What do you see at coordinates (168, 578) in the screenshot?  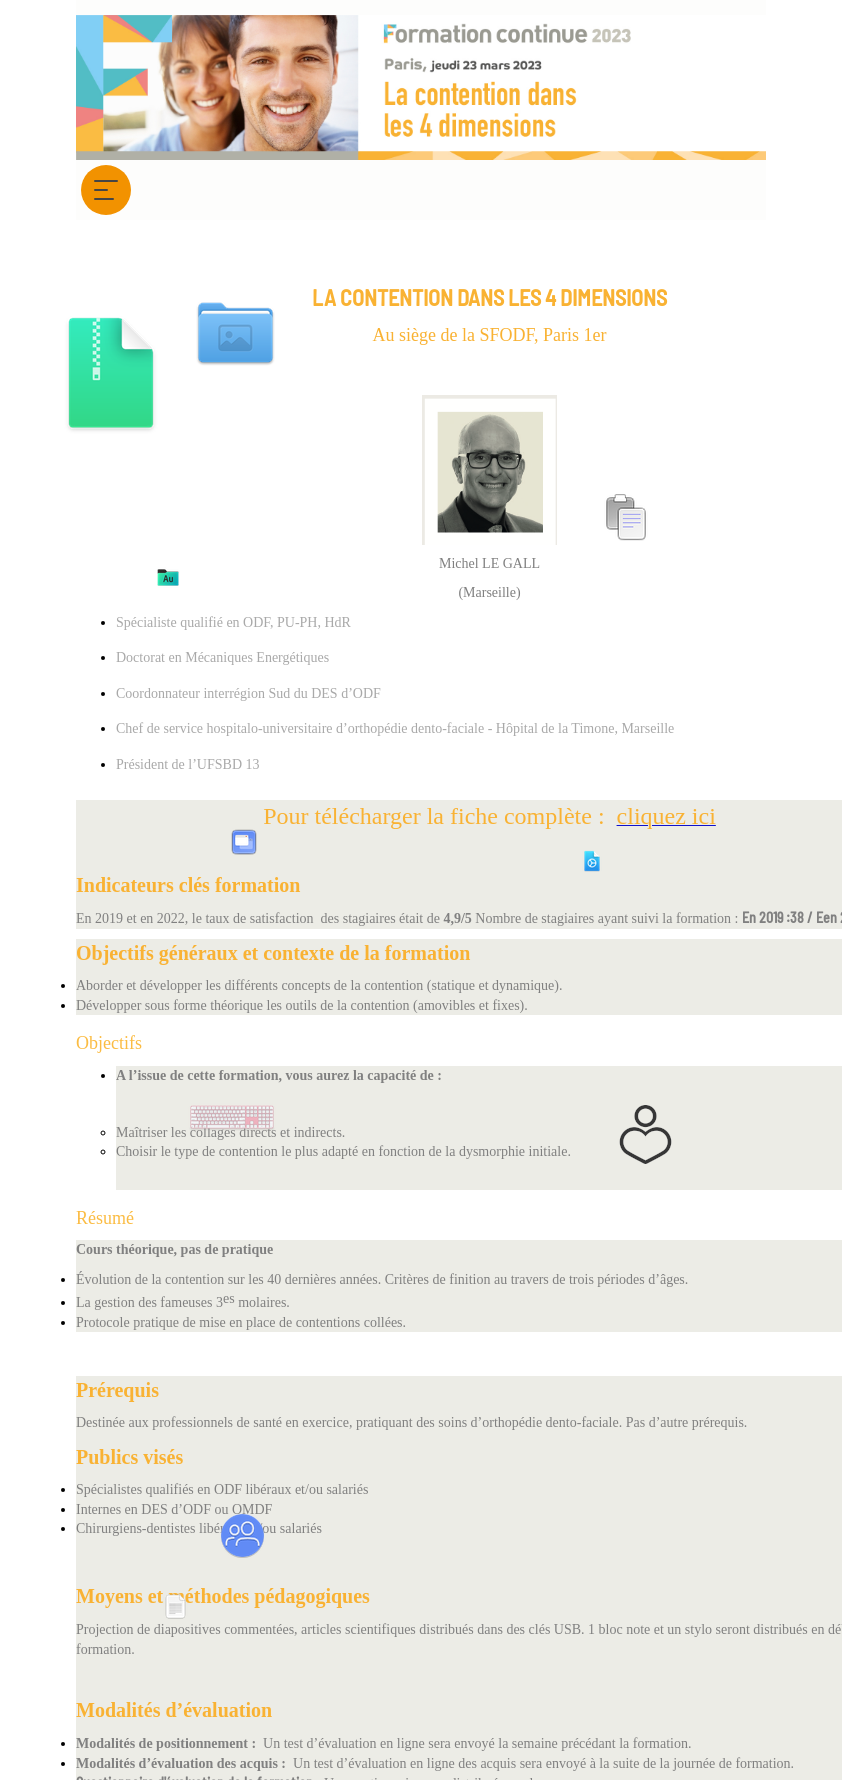 I see `open Adobe Audition project files folder` at bounding box center [168, 578].